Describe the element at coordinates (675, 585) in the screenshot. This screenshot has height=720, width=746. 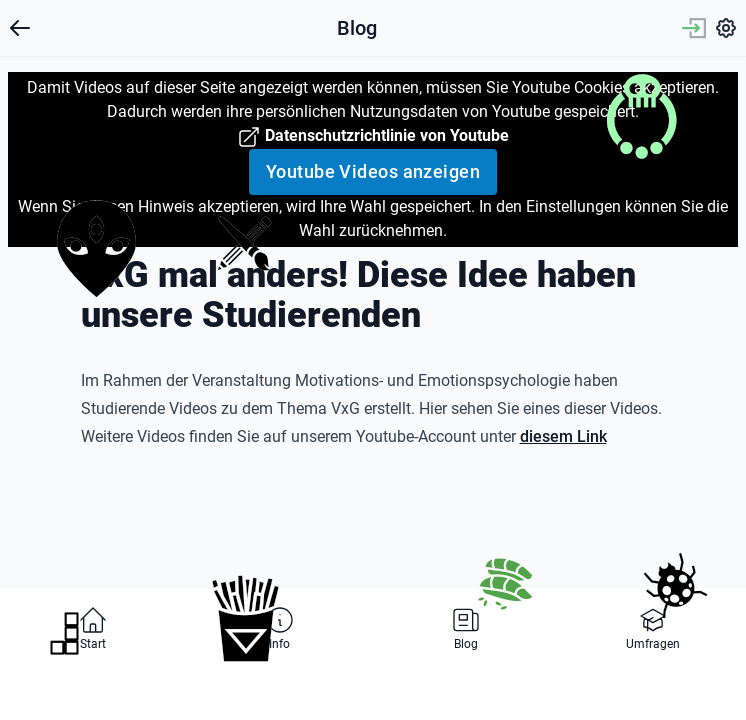
I see `report a bug or software issue` at that location.